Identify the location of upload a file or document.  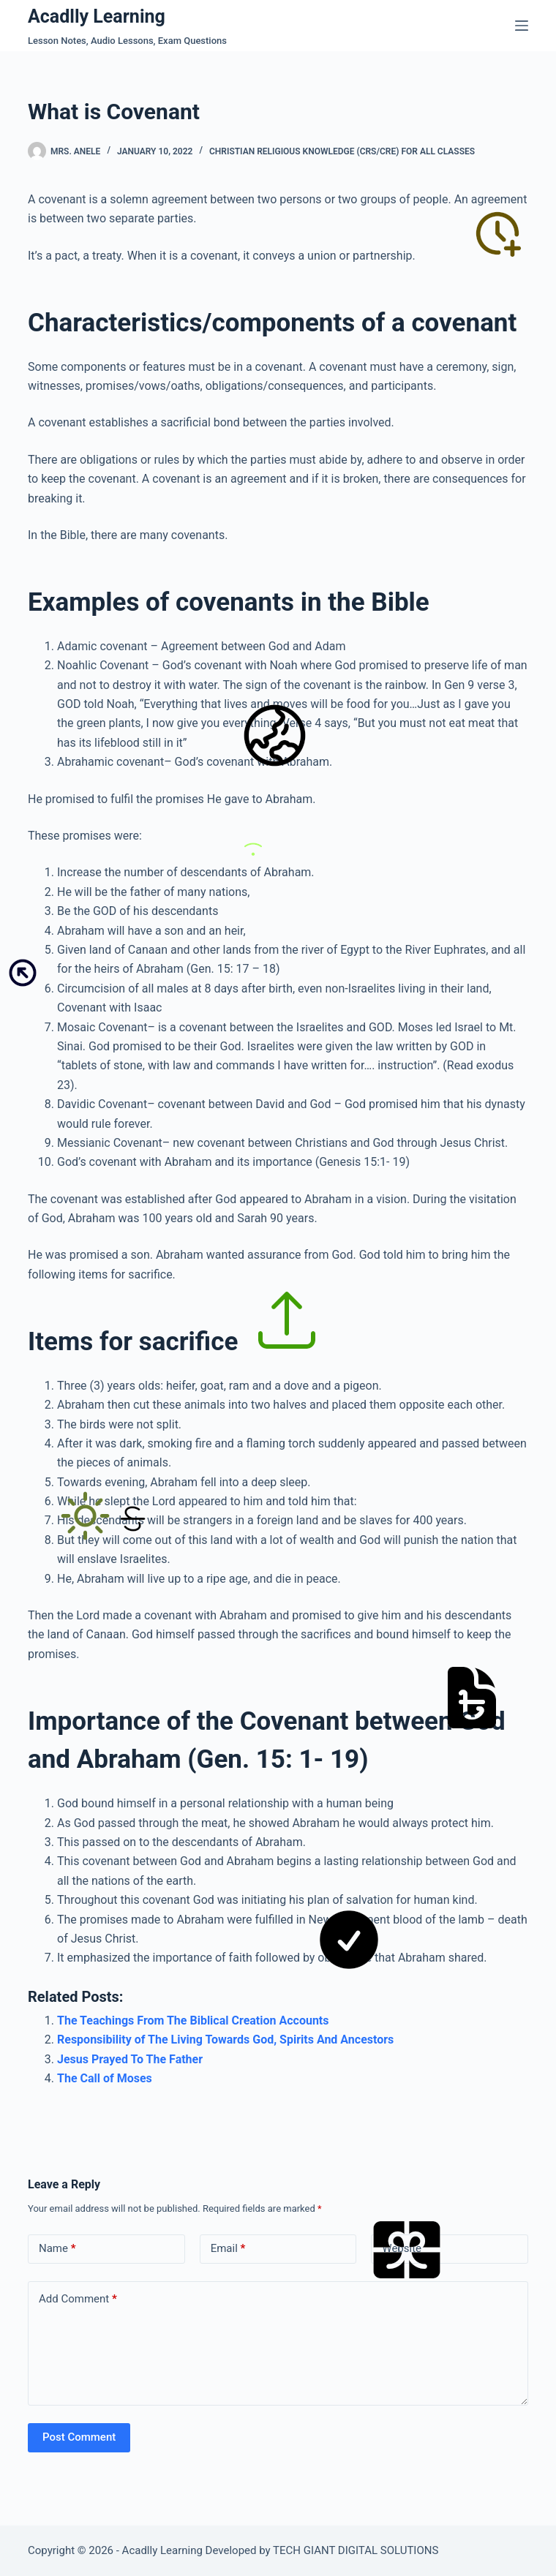
(287, 1320).